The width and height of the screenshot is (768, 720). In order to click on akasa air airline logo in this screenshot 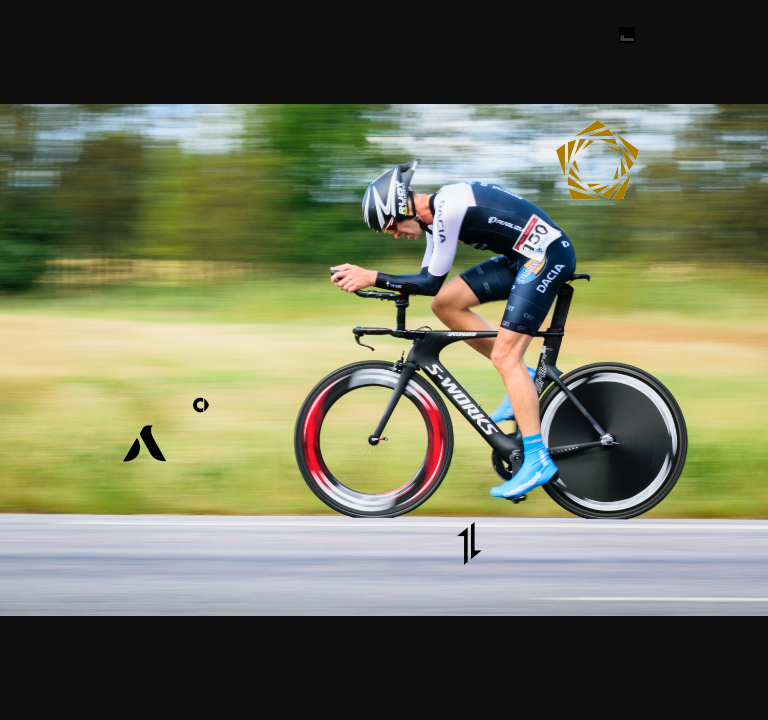, I will do `click(144, 443)`.